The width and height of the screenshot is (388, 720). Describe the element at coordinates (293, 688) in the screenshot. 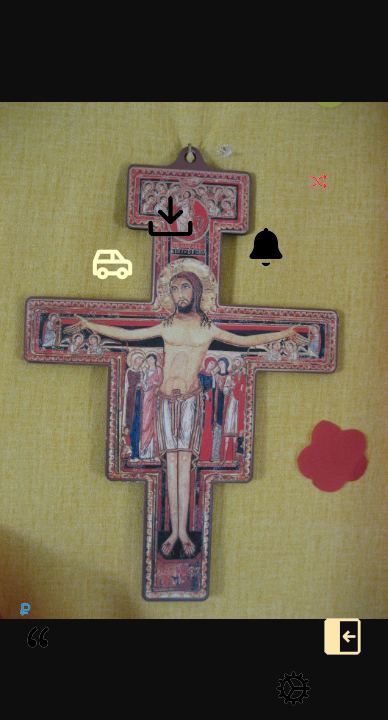

I see `access settings or preferences` at that location.